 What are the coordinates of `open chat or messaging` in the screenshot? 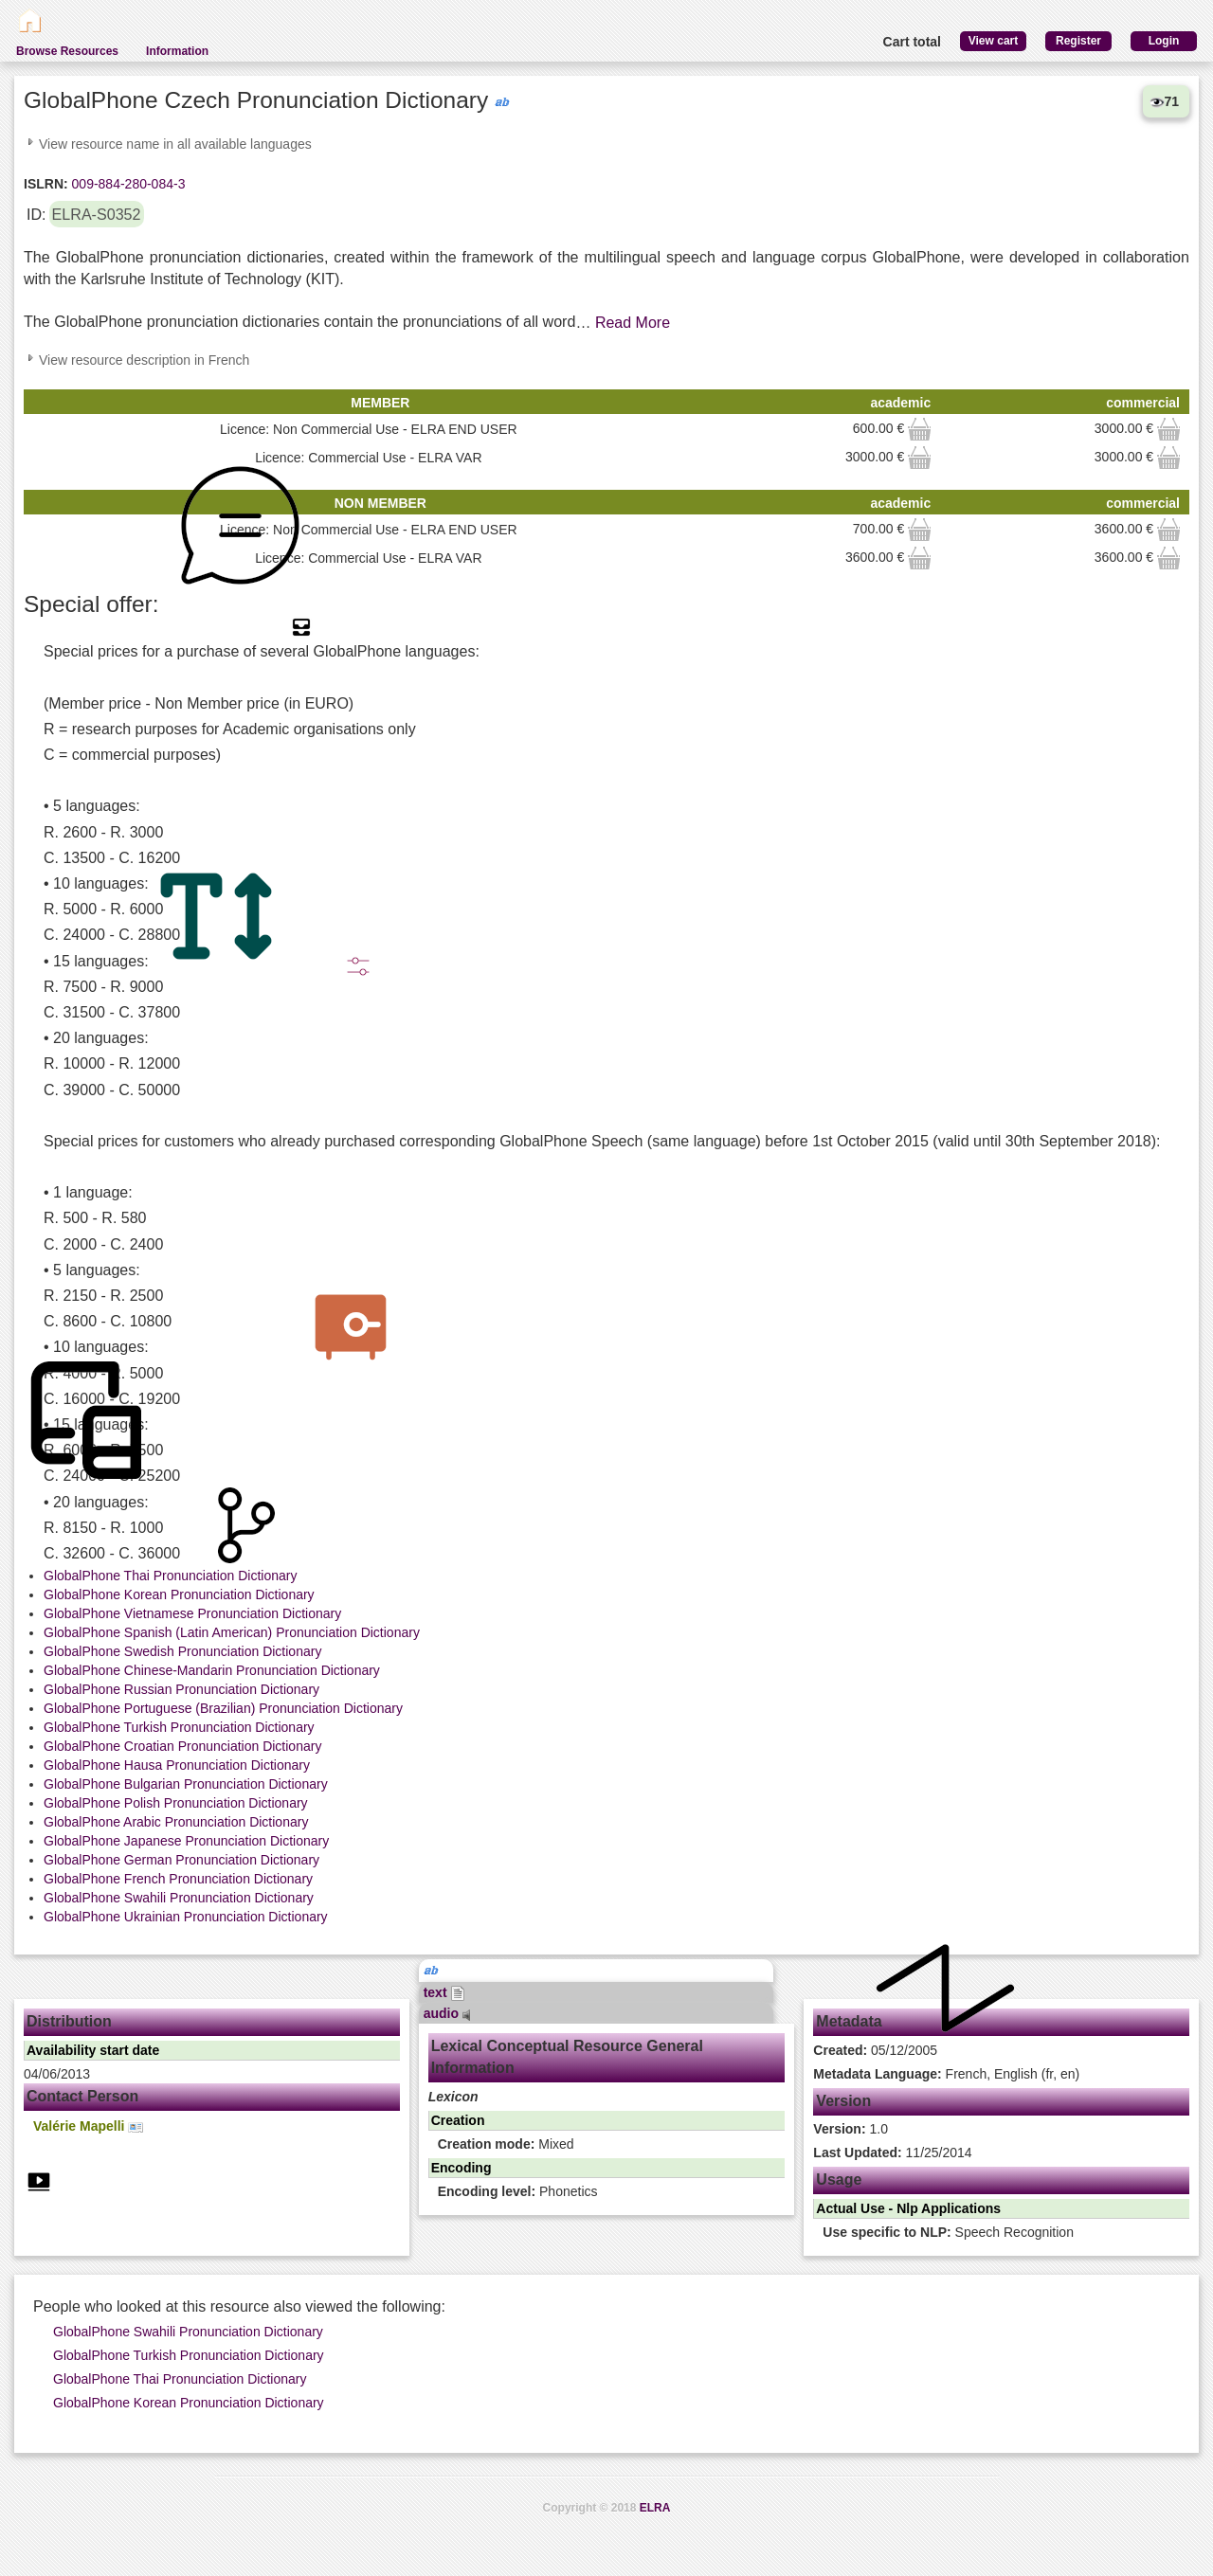 It's located at (240, 525).